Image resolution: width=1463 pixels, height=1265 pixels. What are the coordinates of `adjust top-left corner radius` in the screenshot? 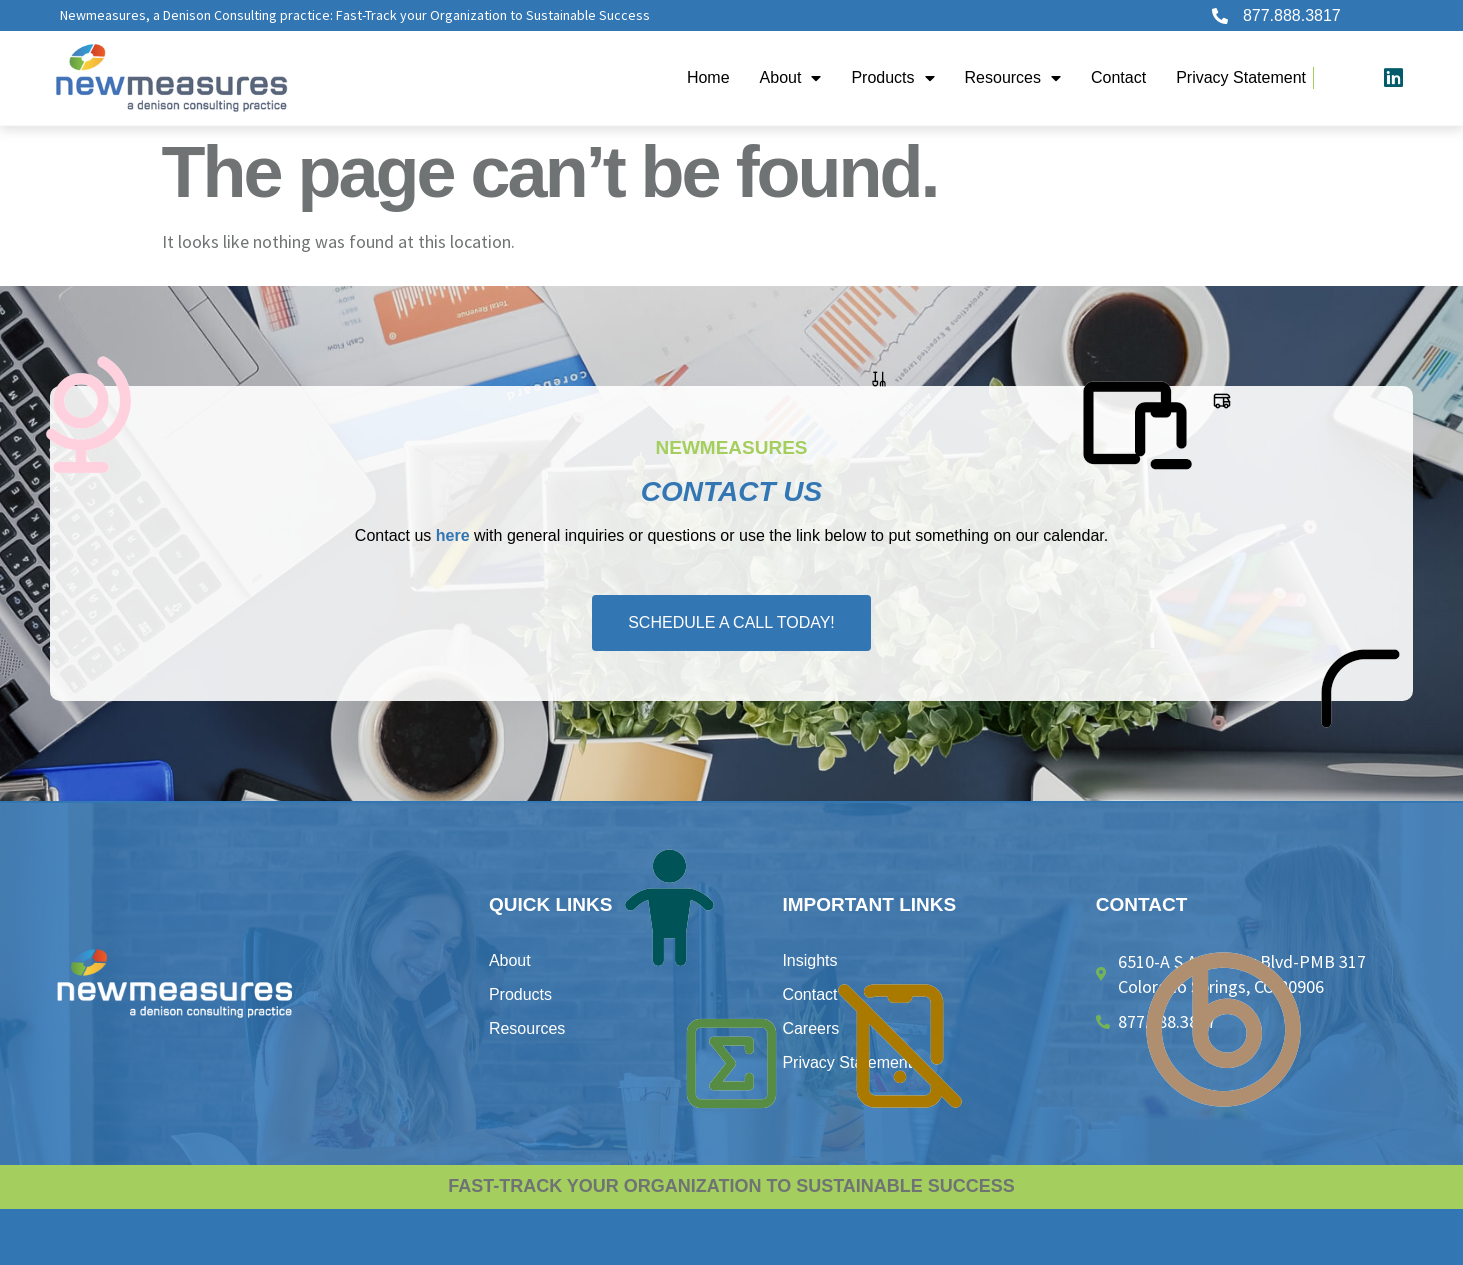 It's located at (1360, 688).